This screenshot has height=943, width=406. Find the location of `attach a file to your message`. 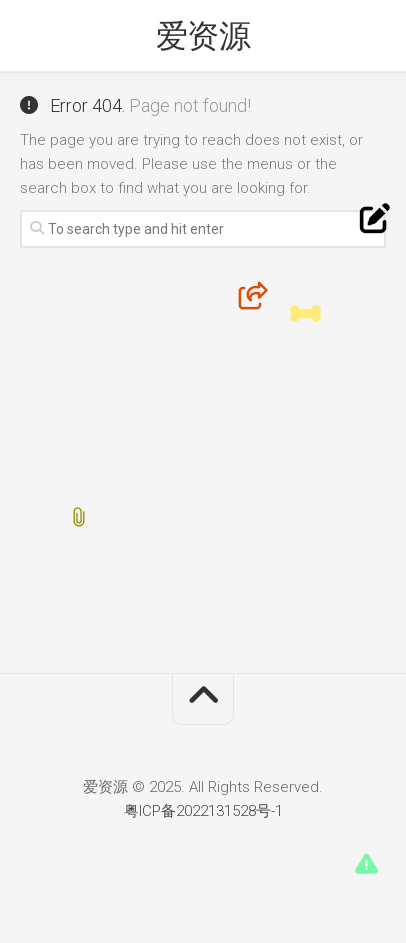

attach a file to your message is located at coordinates (79, 517).